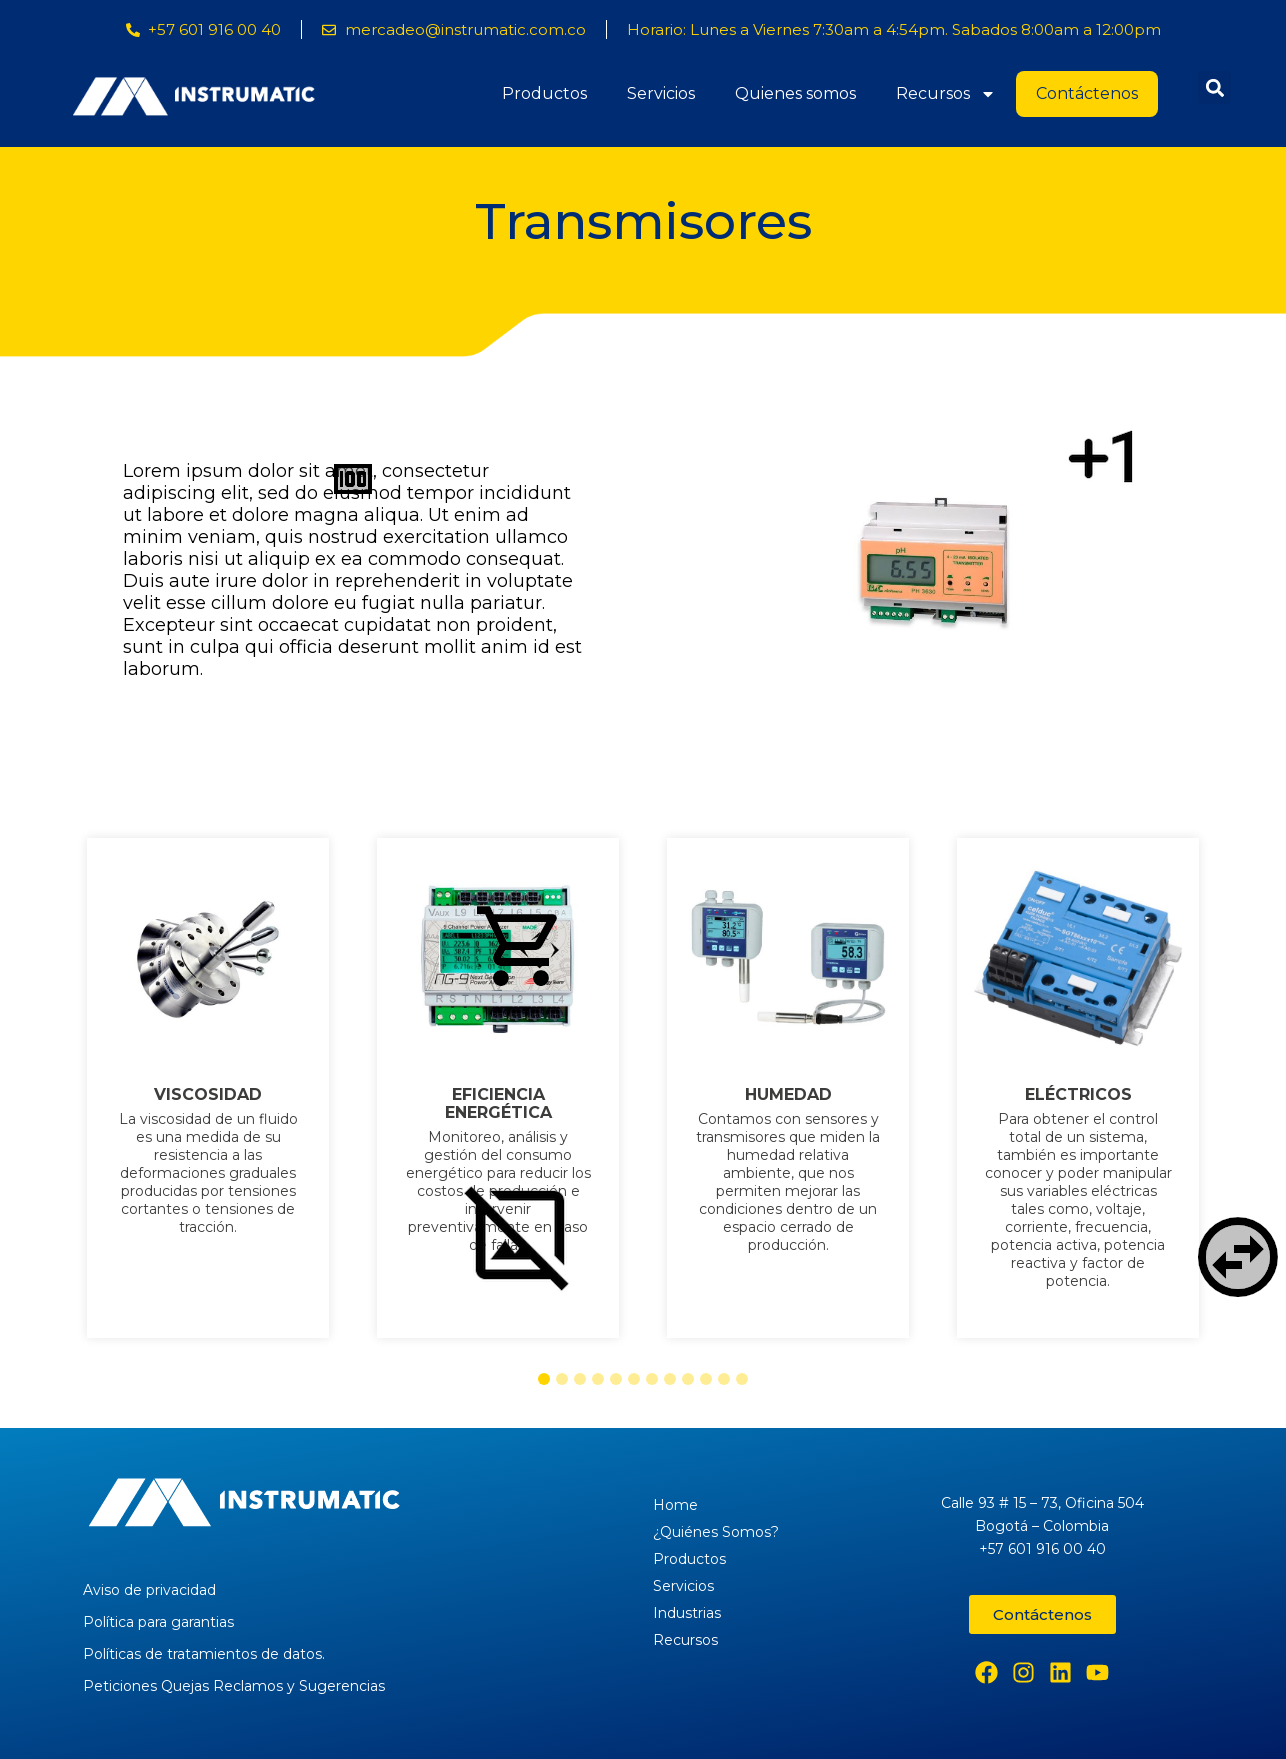 The height and width of the screenshot is (1759, 1286). What do you see at coordinates (353, 479) in the screenshot?
I see `view currency or money-related features` at bounding box center [353, 479].